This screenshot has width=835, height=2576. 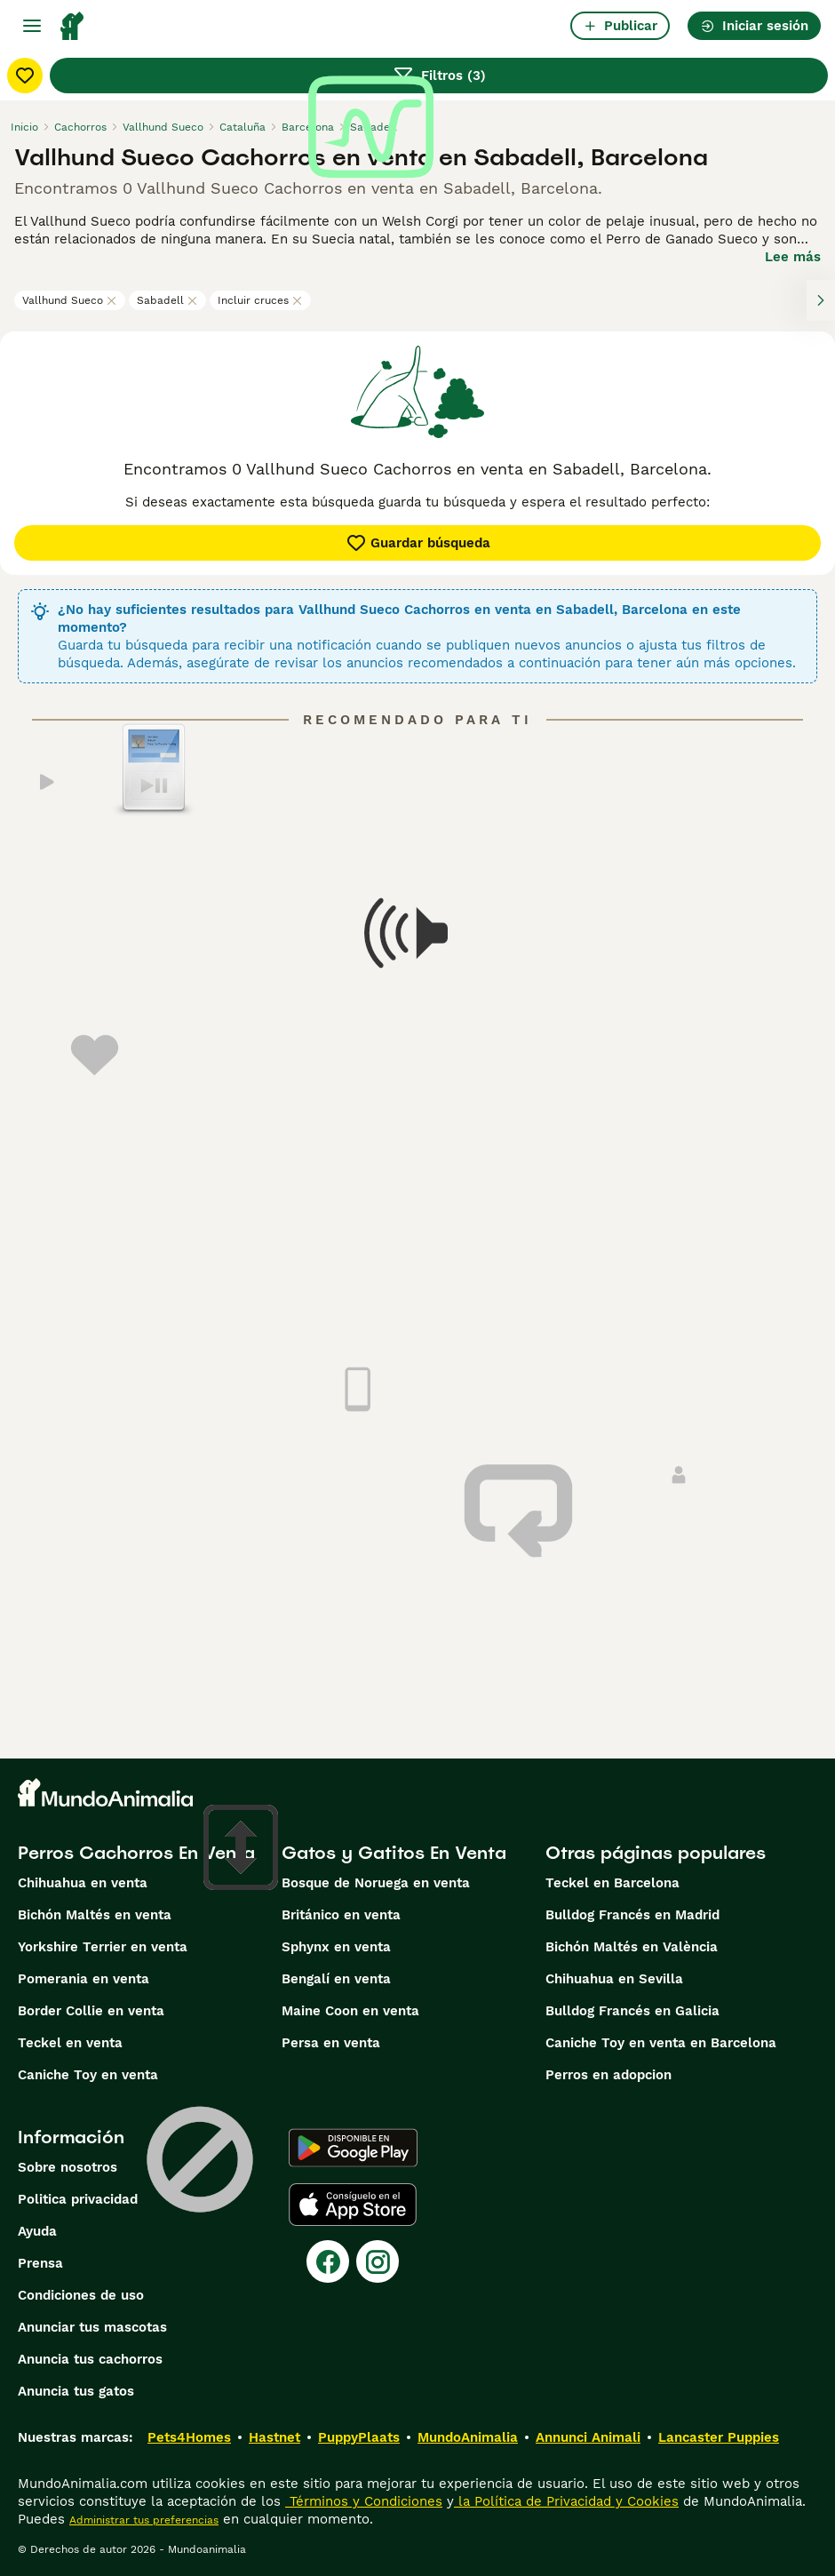 I want to click on default user profile placeholder, so click(x=679, y=1474).